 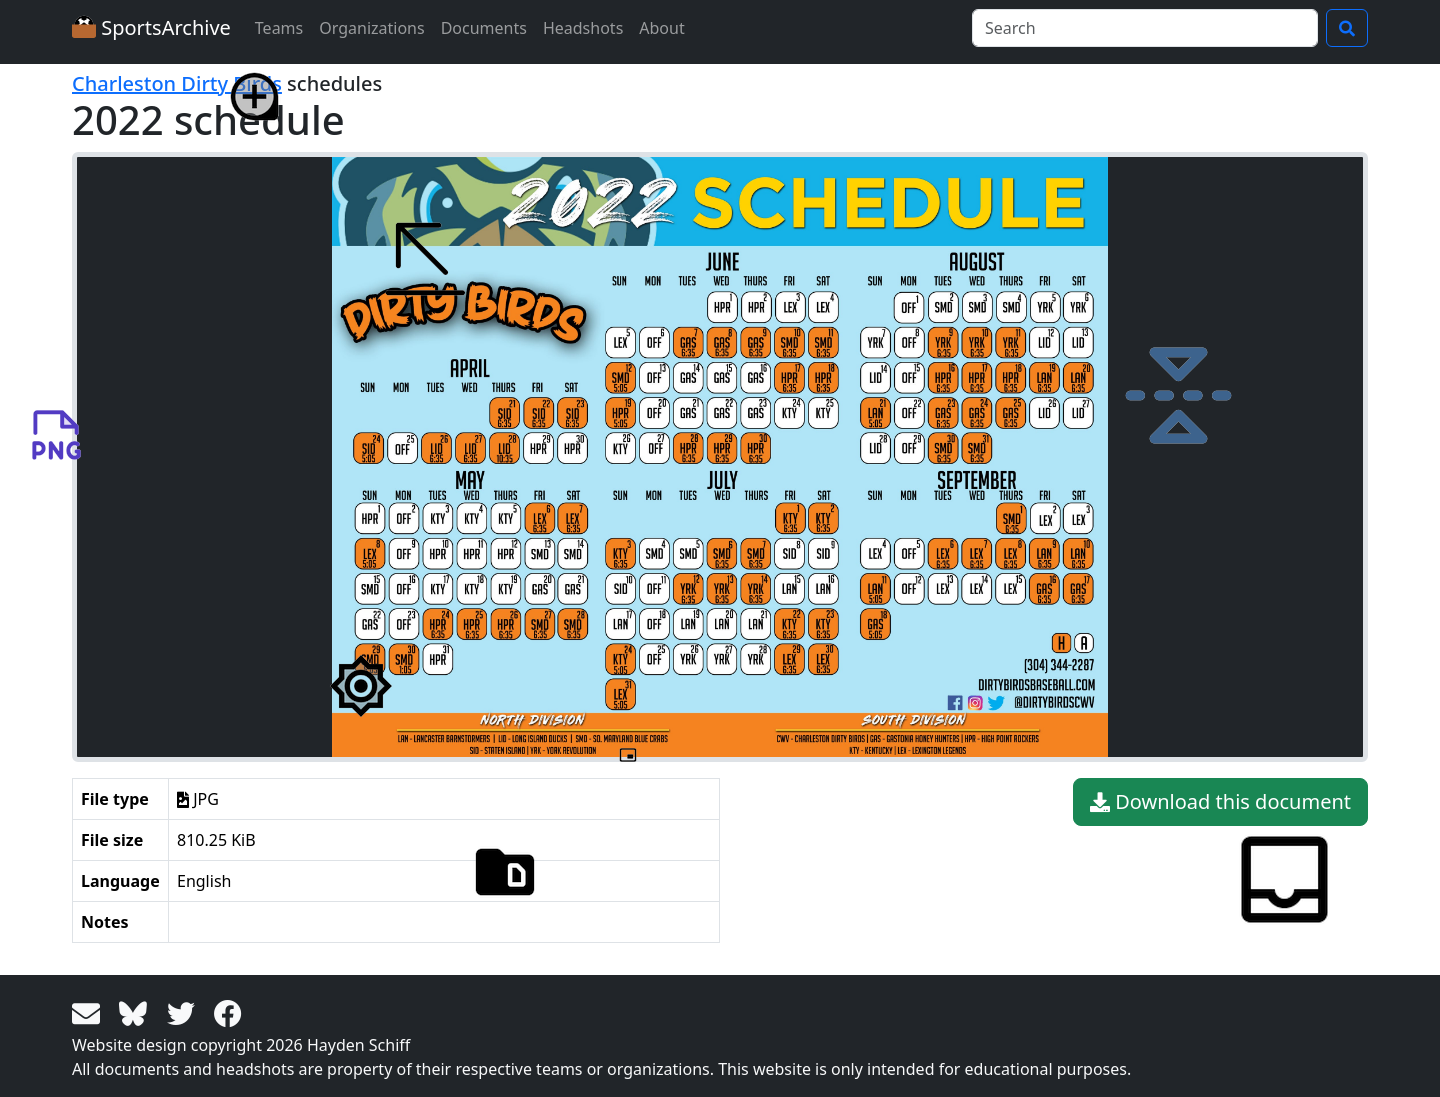 What do you see at coordinates (56, 437) in the screenshot?
I see `a PNG image file` at bounding box center [56, 437].